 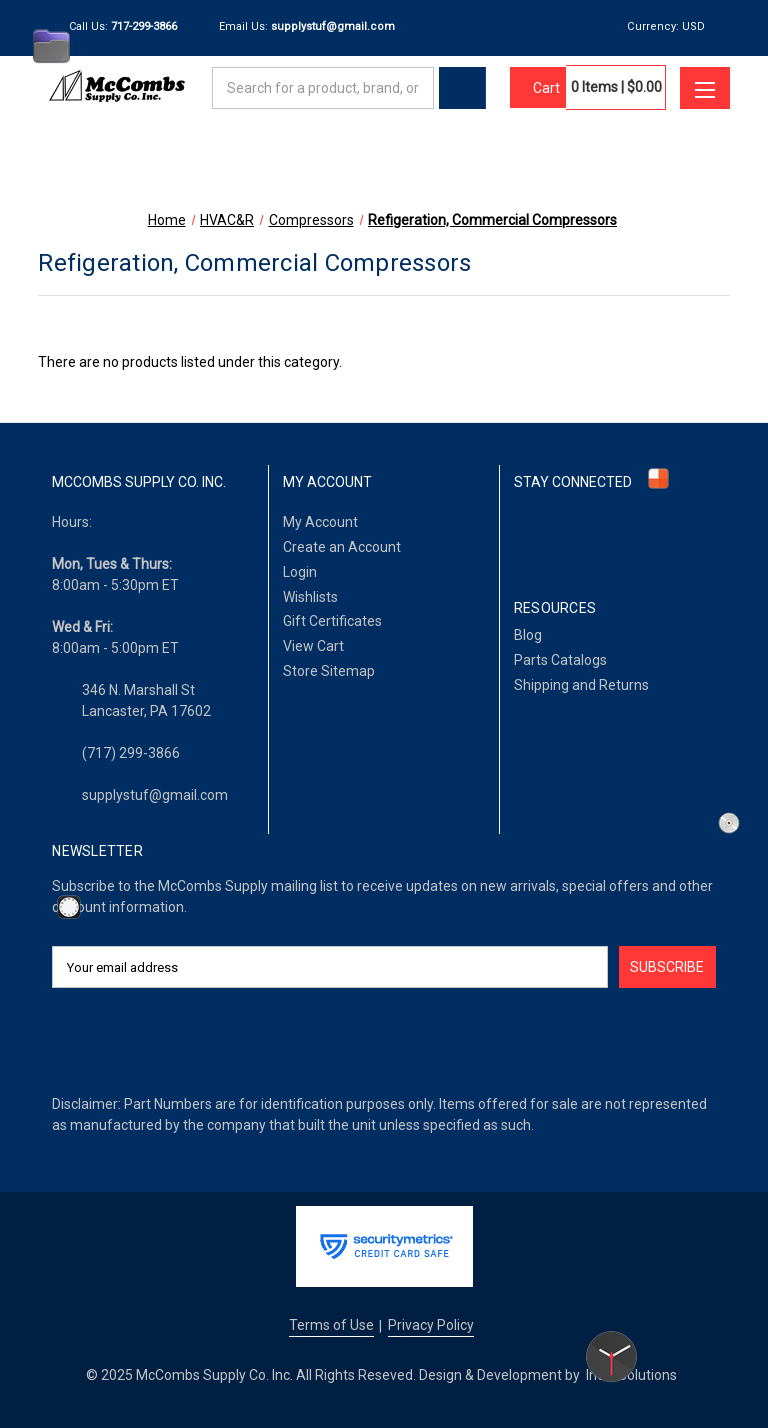 What do you see at coordinates (51, 45) in the screenshot?
I see `indicates an open or expanded folder` at bounding box center [51, 45].